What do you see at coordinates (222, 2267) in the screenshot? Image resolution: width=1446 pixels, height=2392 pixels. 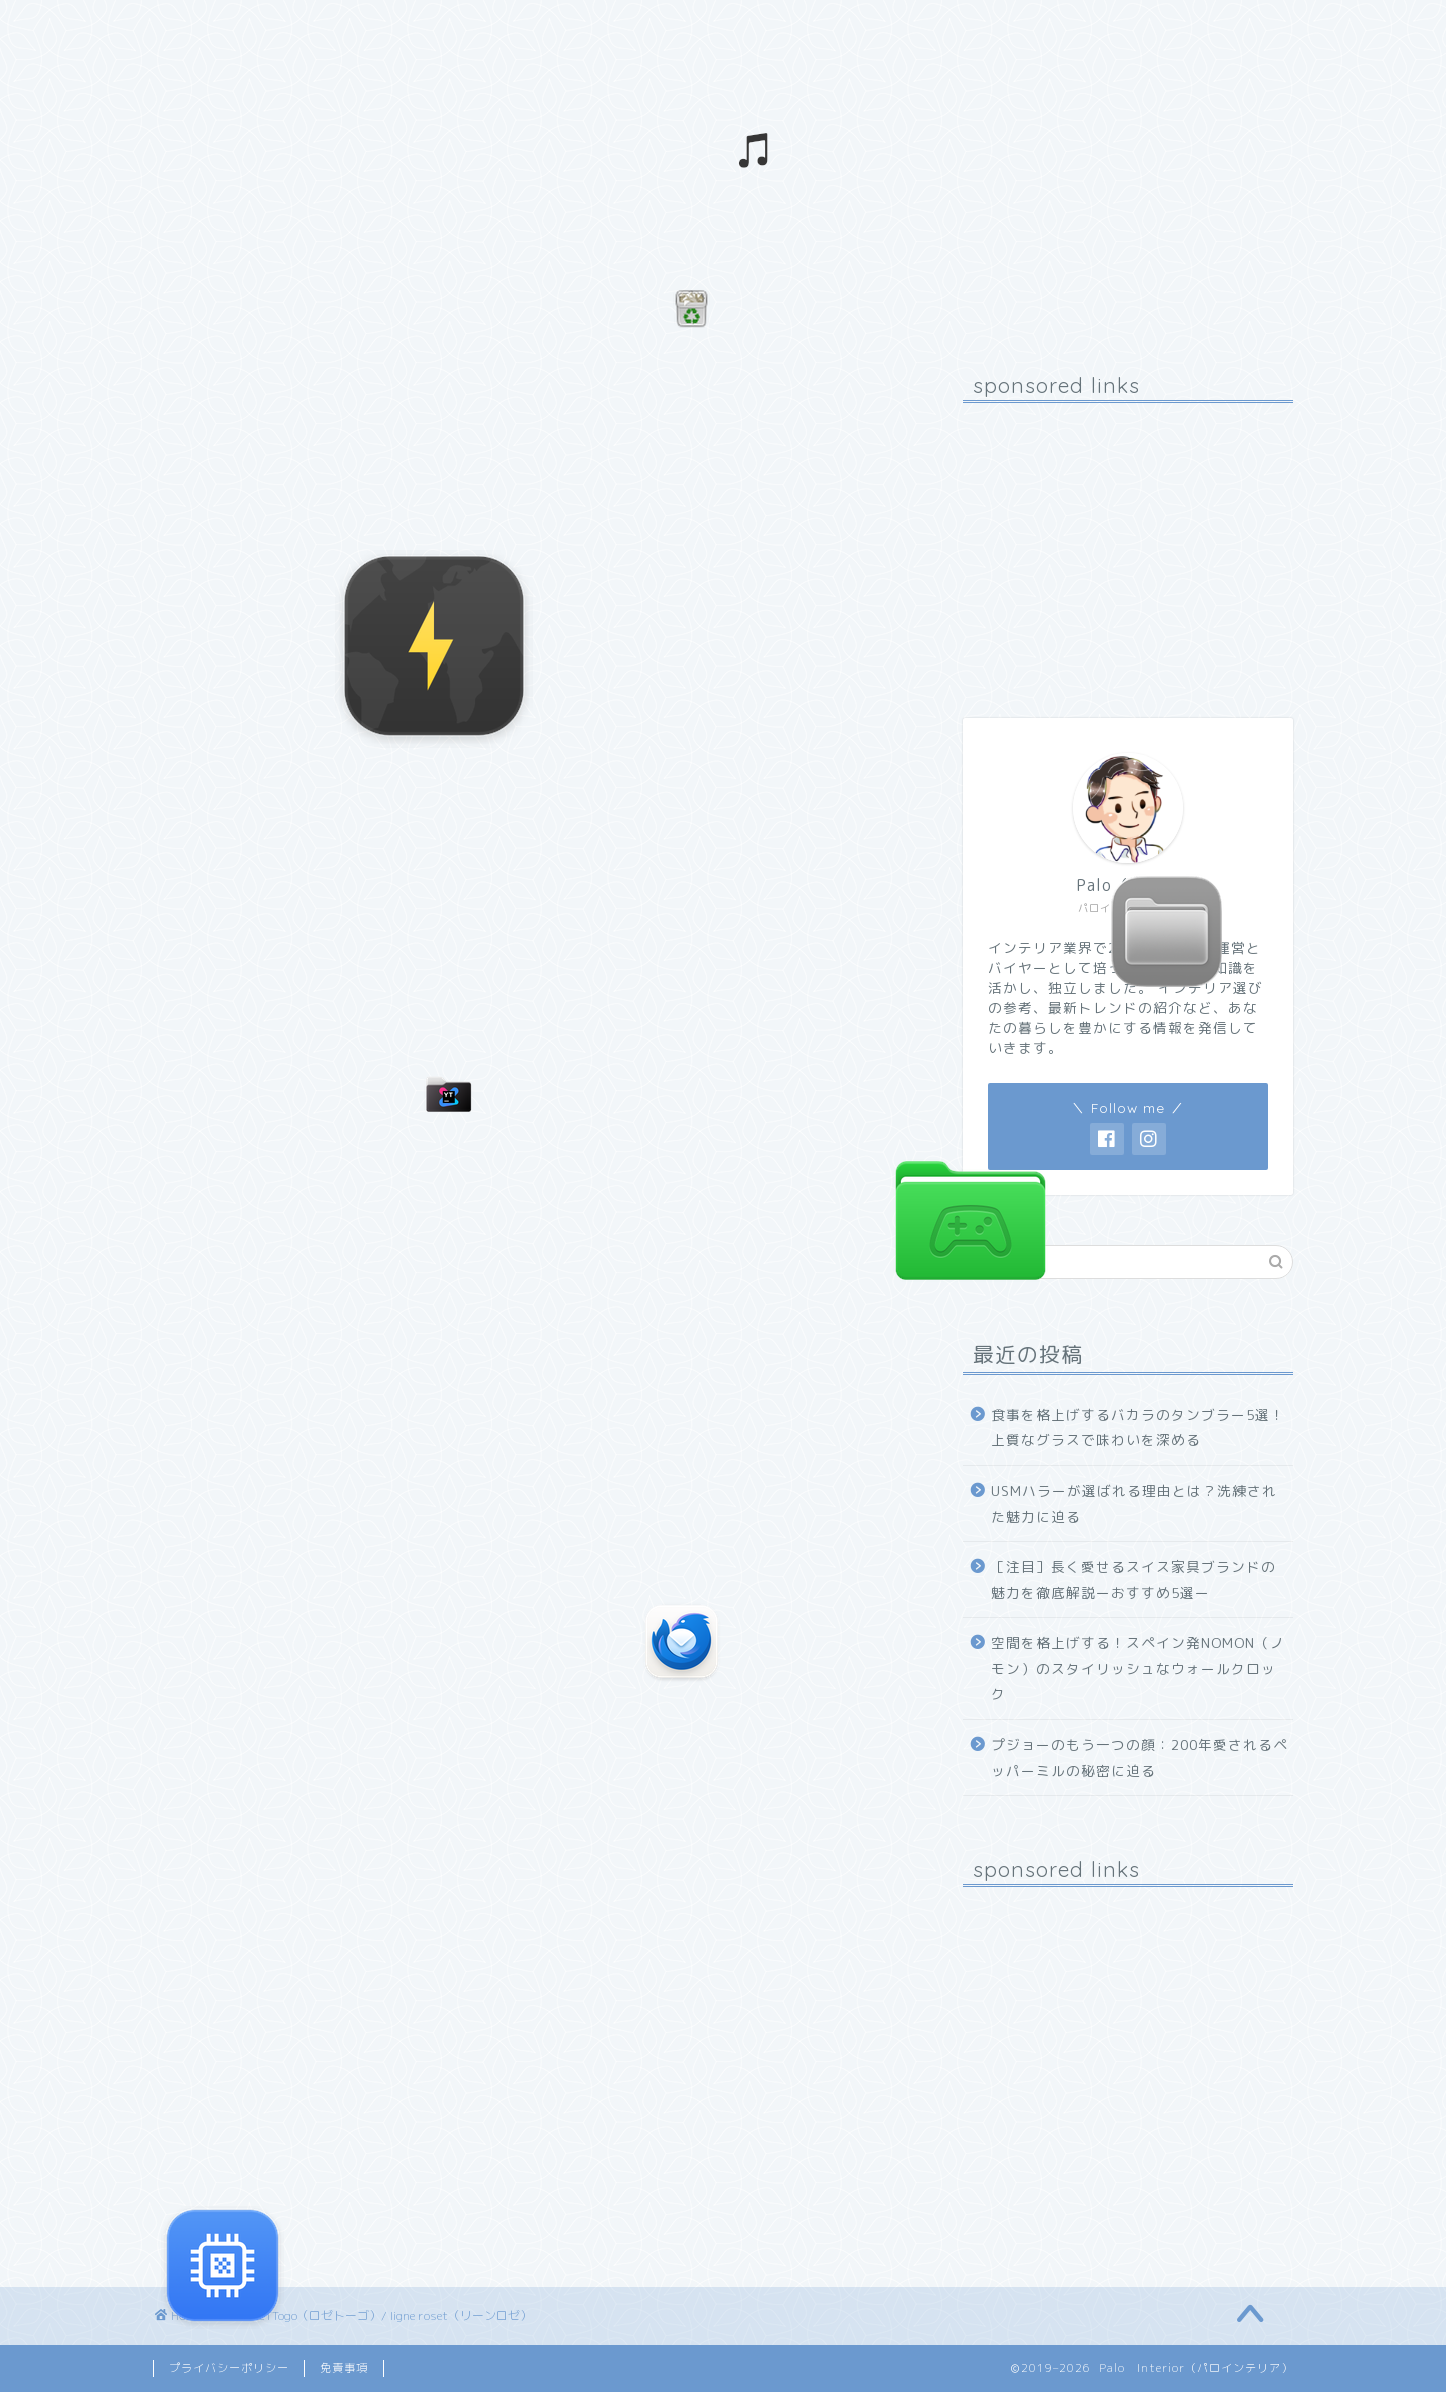 I see `access electronics or hardware settings` at bounding box center [222, 2267].